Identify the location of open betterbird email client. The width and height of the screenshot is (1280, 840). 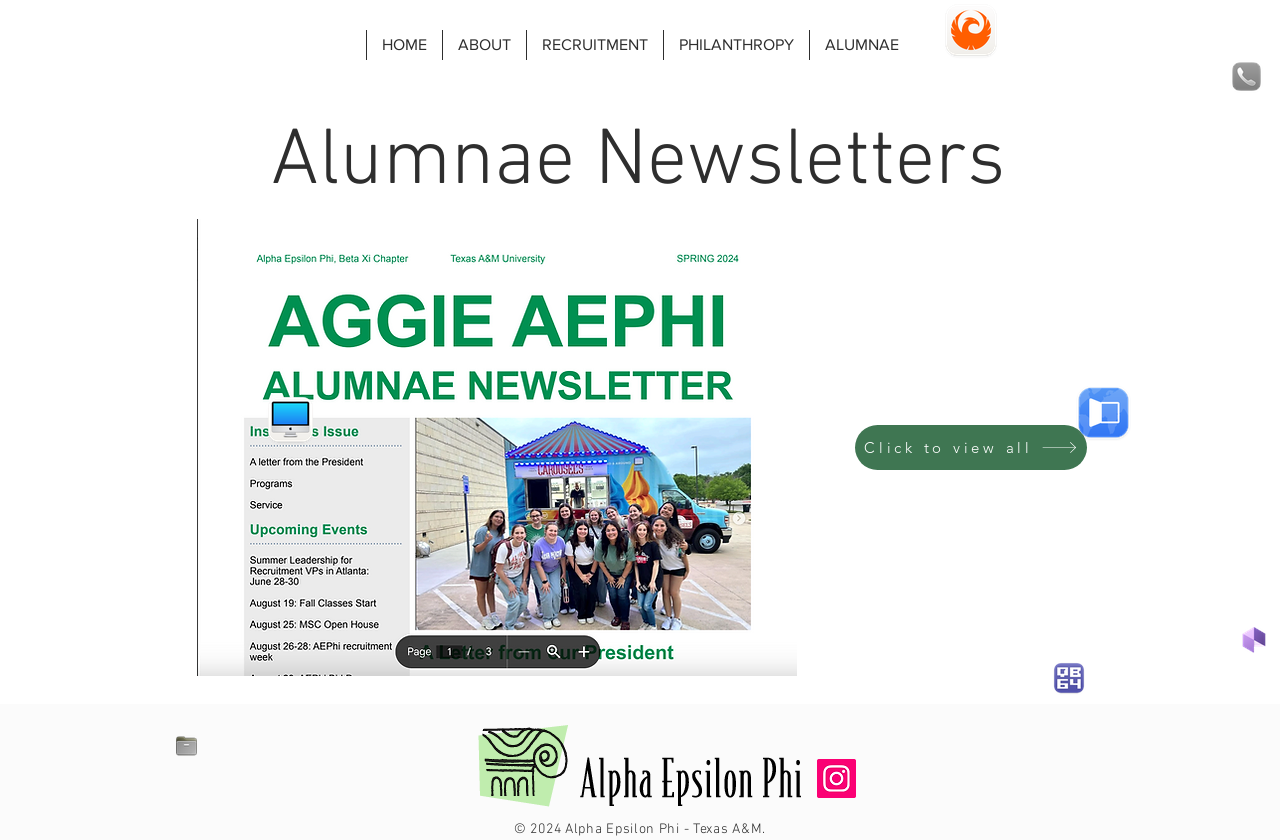
(971, 30).